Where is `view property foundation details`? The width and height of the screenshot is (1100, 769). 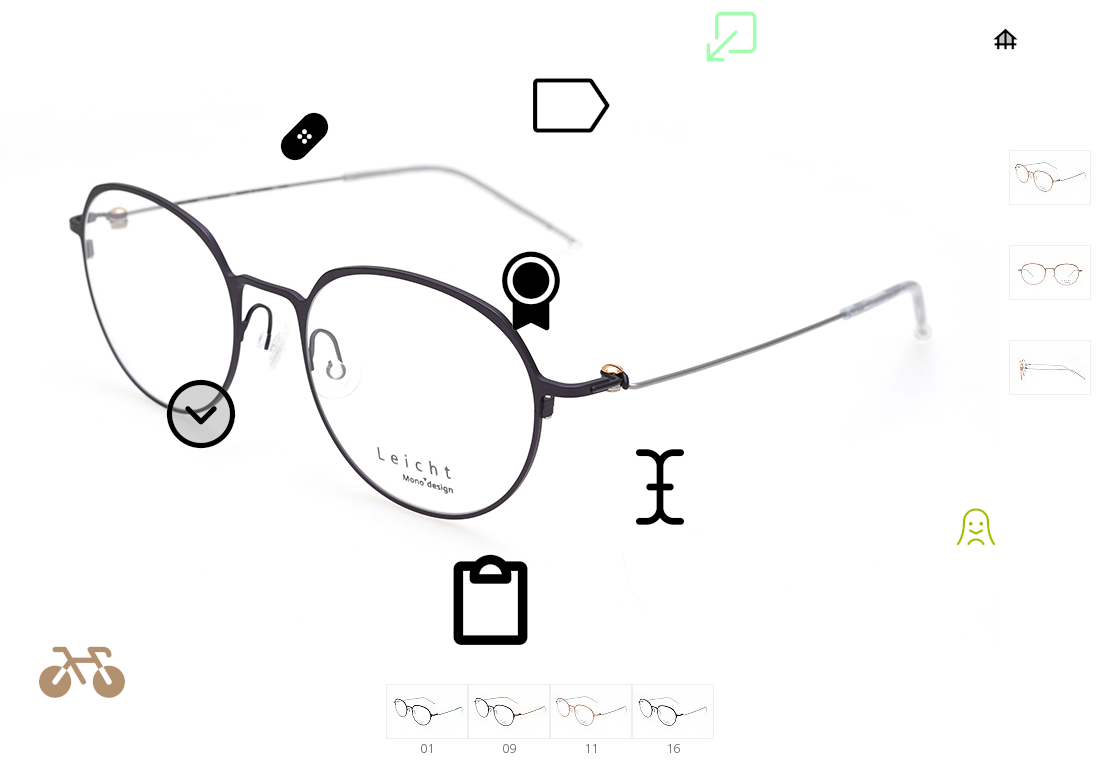 view property foundation details is located at coordinates (1005, 39).